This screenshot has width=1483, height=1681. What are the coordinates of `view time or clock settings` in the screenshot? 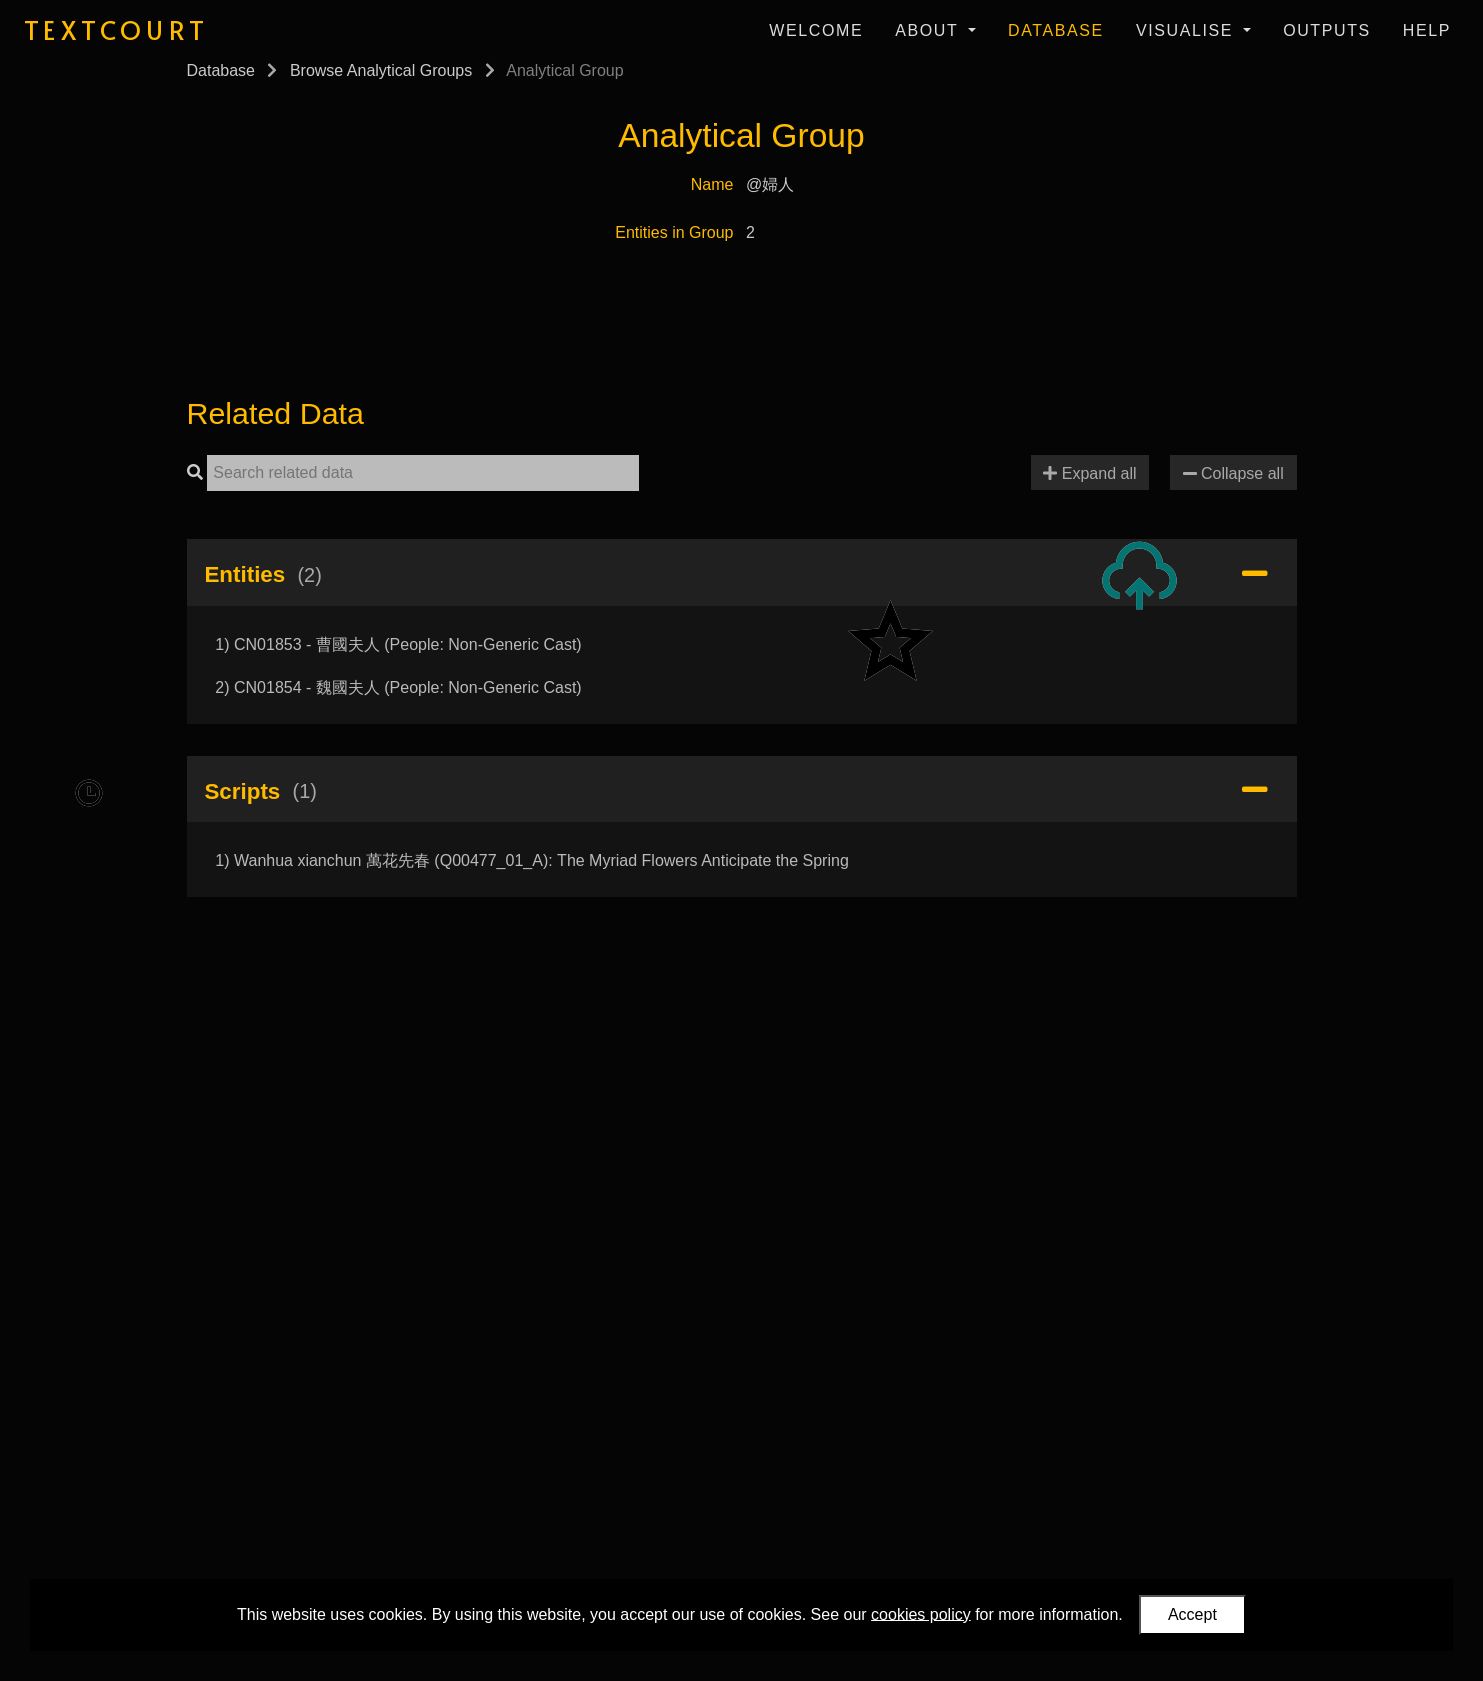 It's located at (89, 793).